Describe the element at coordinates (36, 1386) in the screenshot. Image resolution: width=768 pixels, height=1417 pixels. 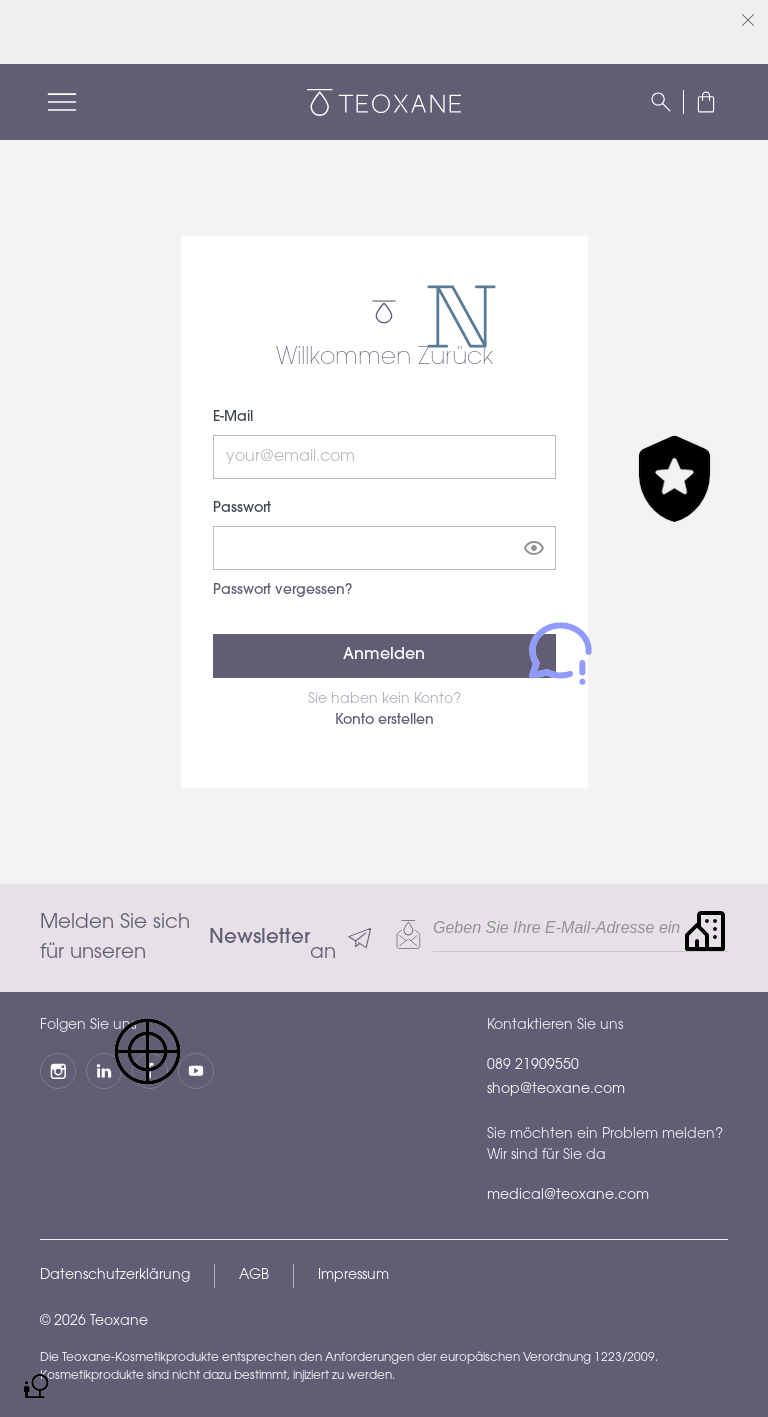
I see `explore nature or outdoor activities` at that location.